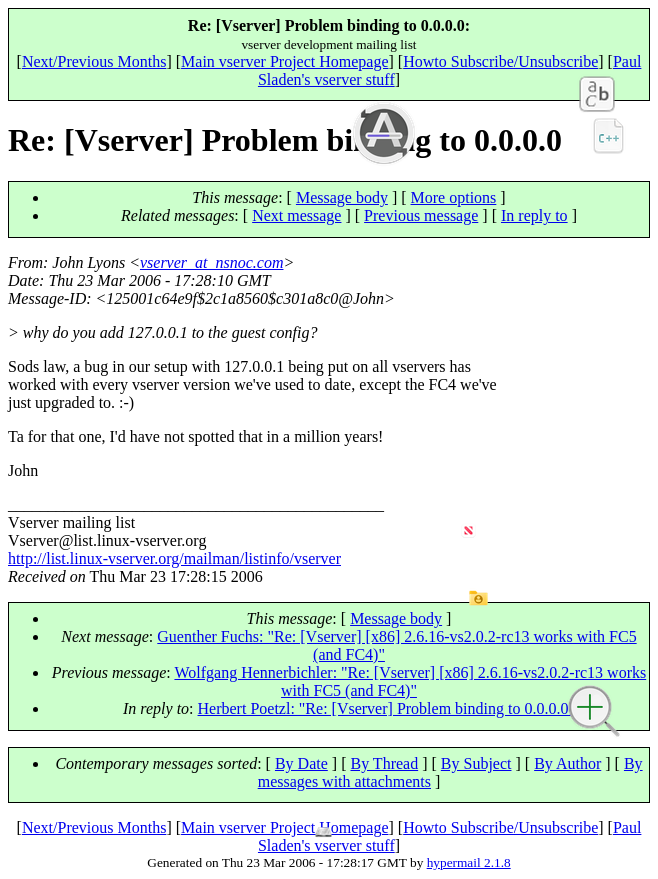  Describe the element at coordinates (593, 710) in the screenshot. I see `zoom in on the current view` at that location.